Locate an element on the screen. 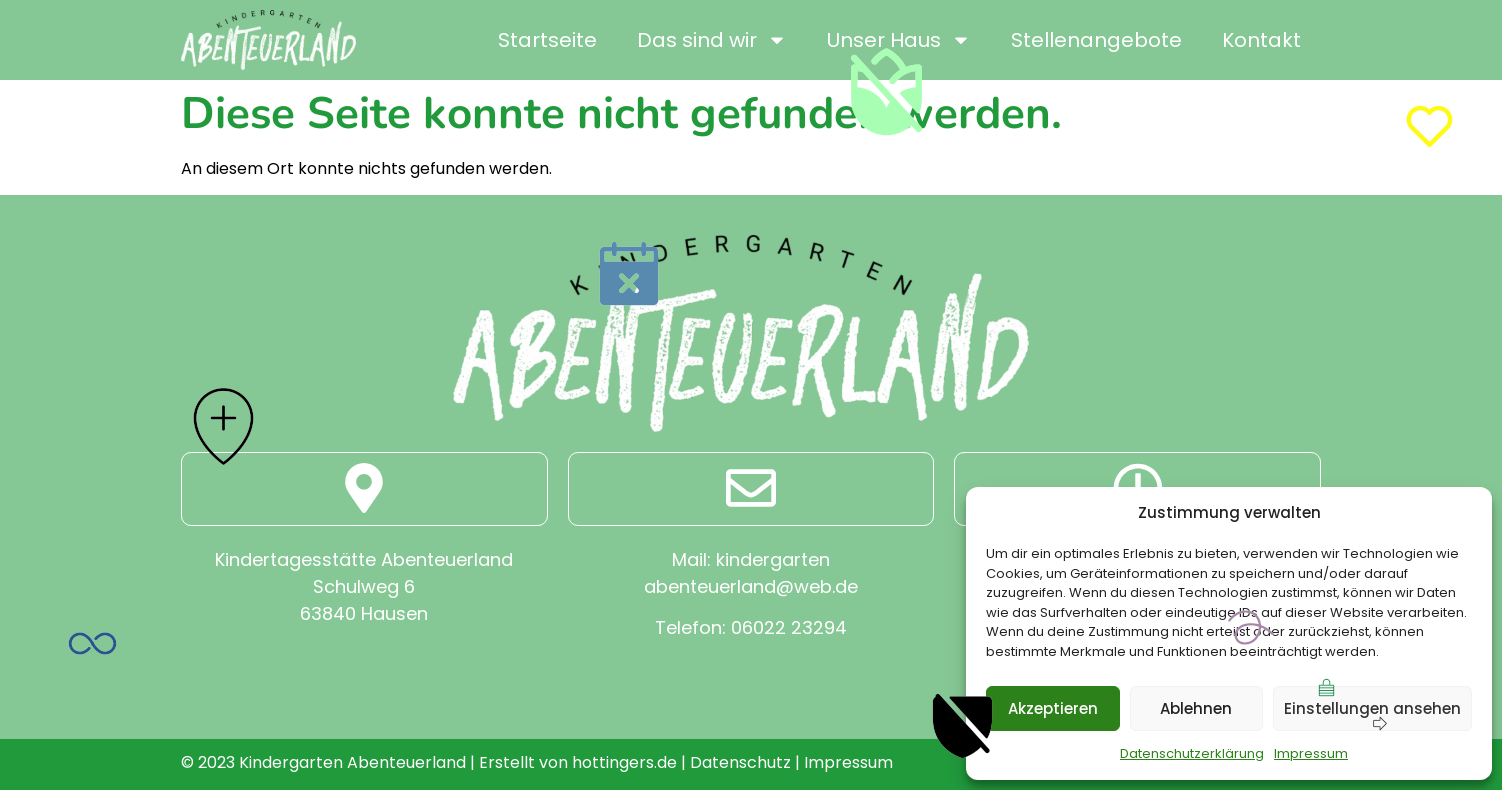 The image size is (1502, 790). go to next item or step is located at coordinates (1379, 723).